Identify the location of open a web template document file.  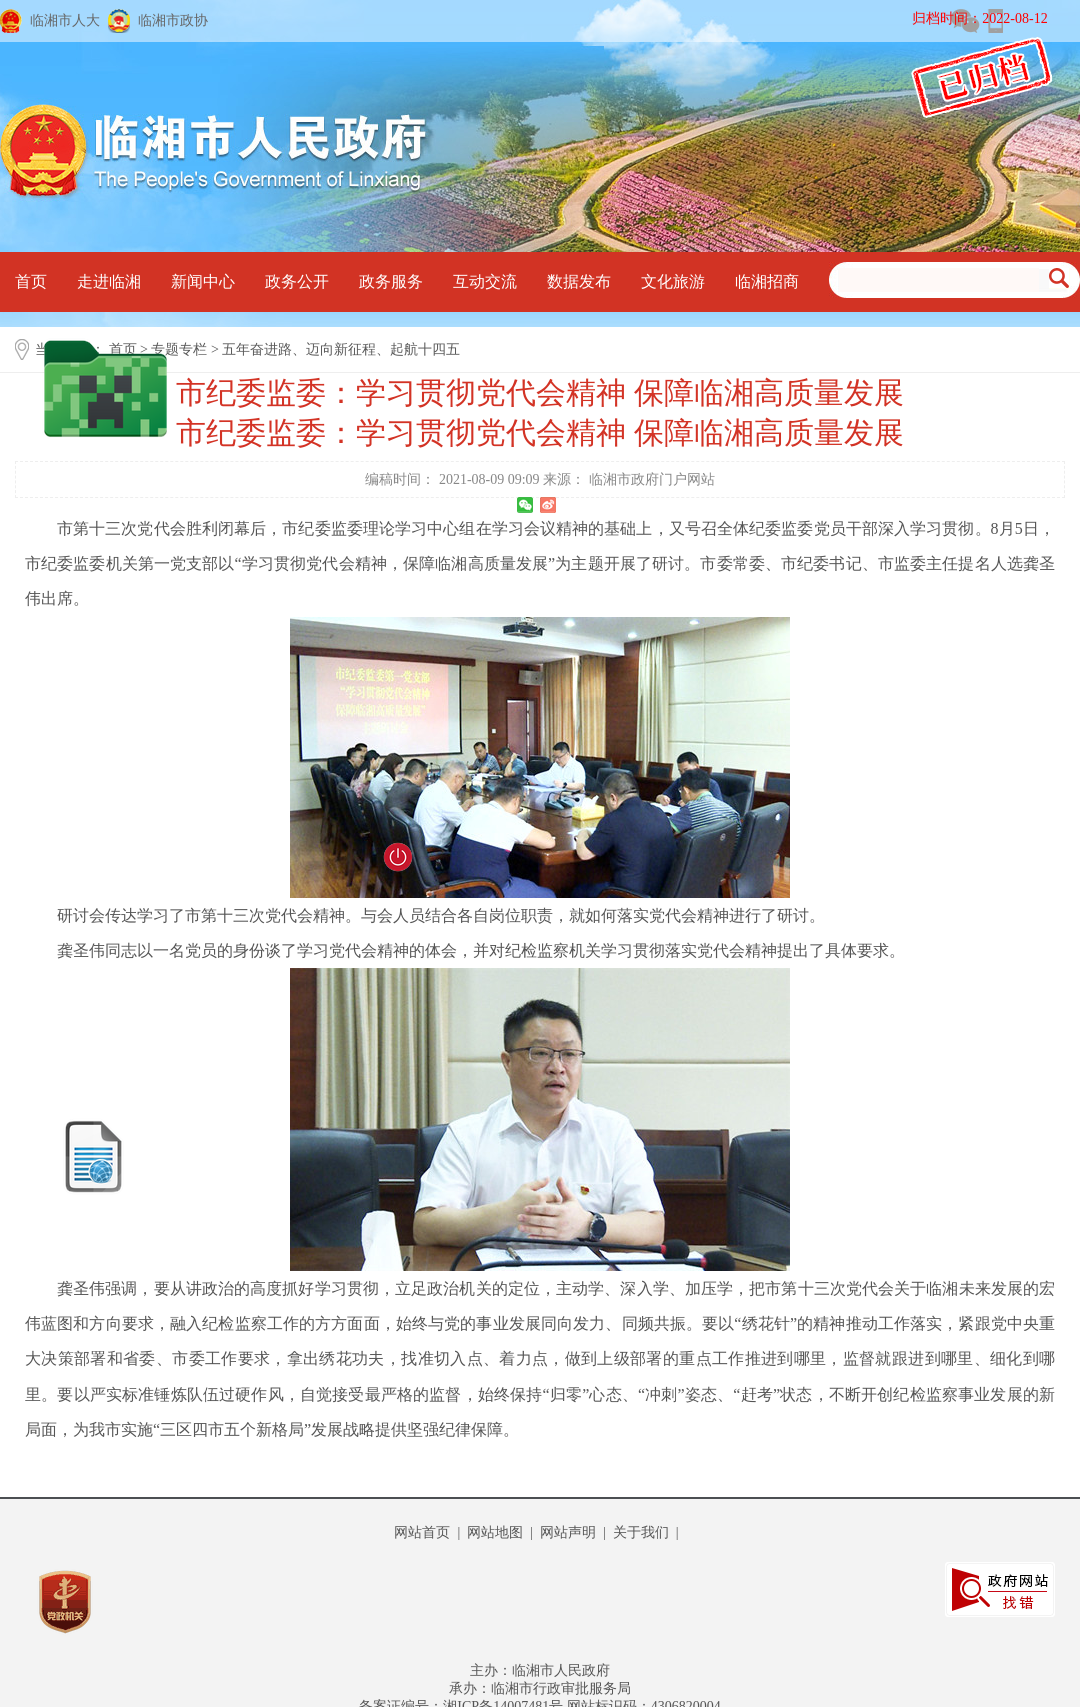
(93, 1156).